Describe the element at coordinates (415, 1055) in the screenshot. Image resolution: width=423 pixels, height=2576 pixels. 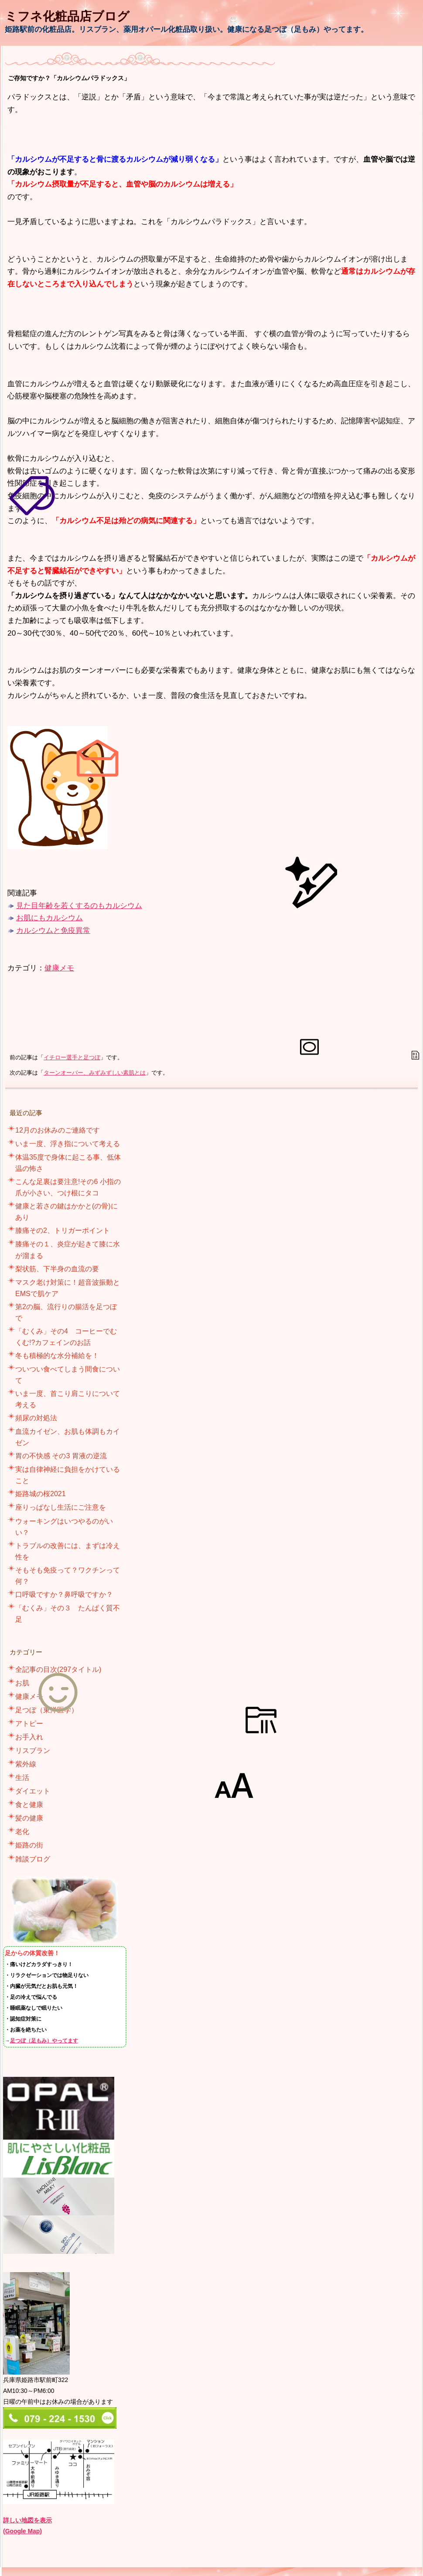
I see `view or open a binary file` at that location.